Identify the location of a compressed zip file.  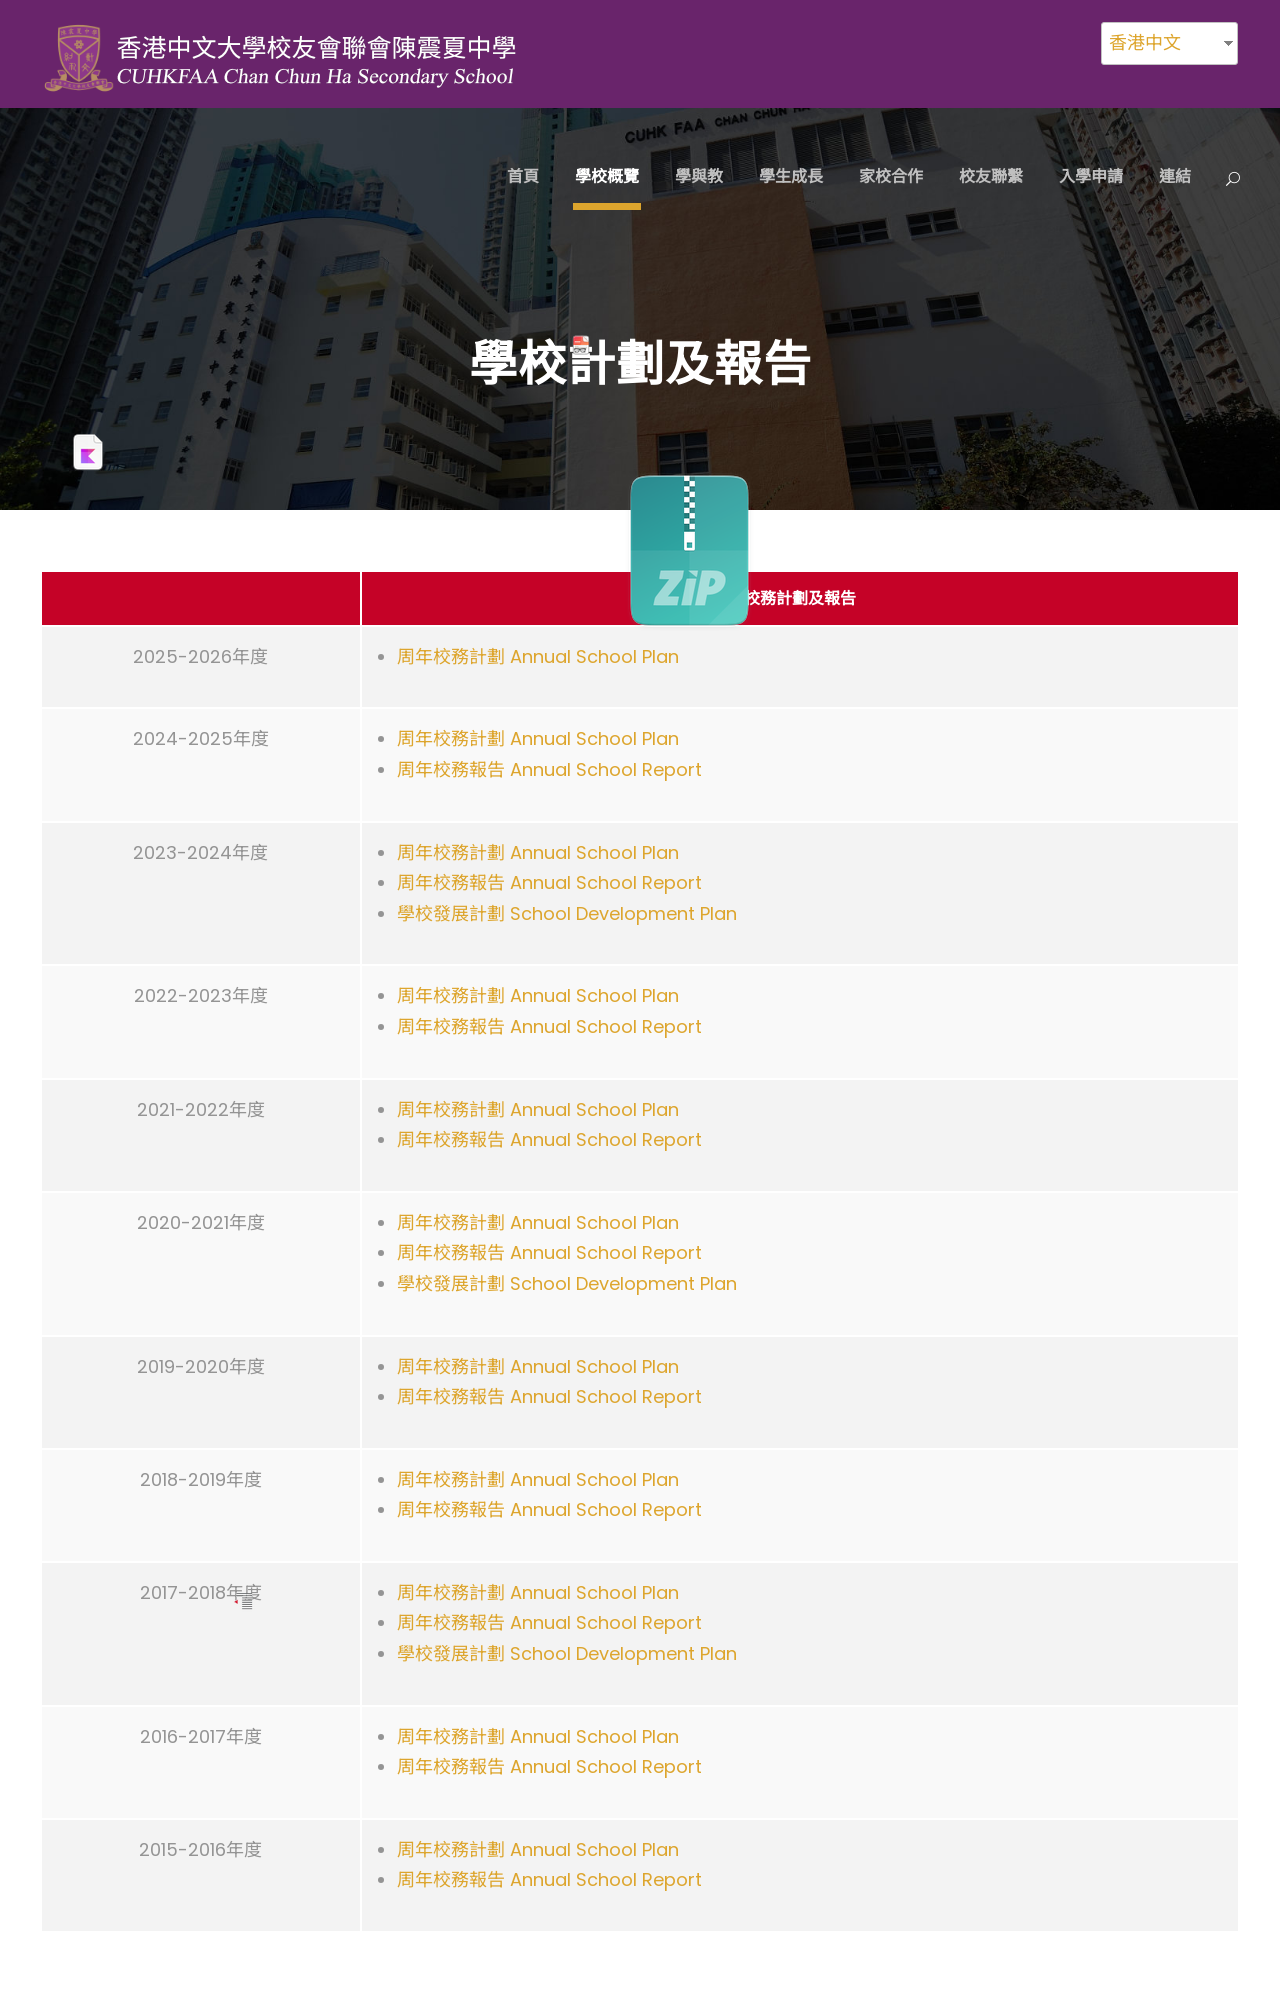
(689, 550).